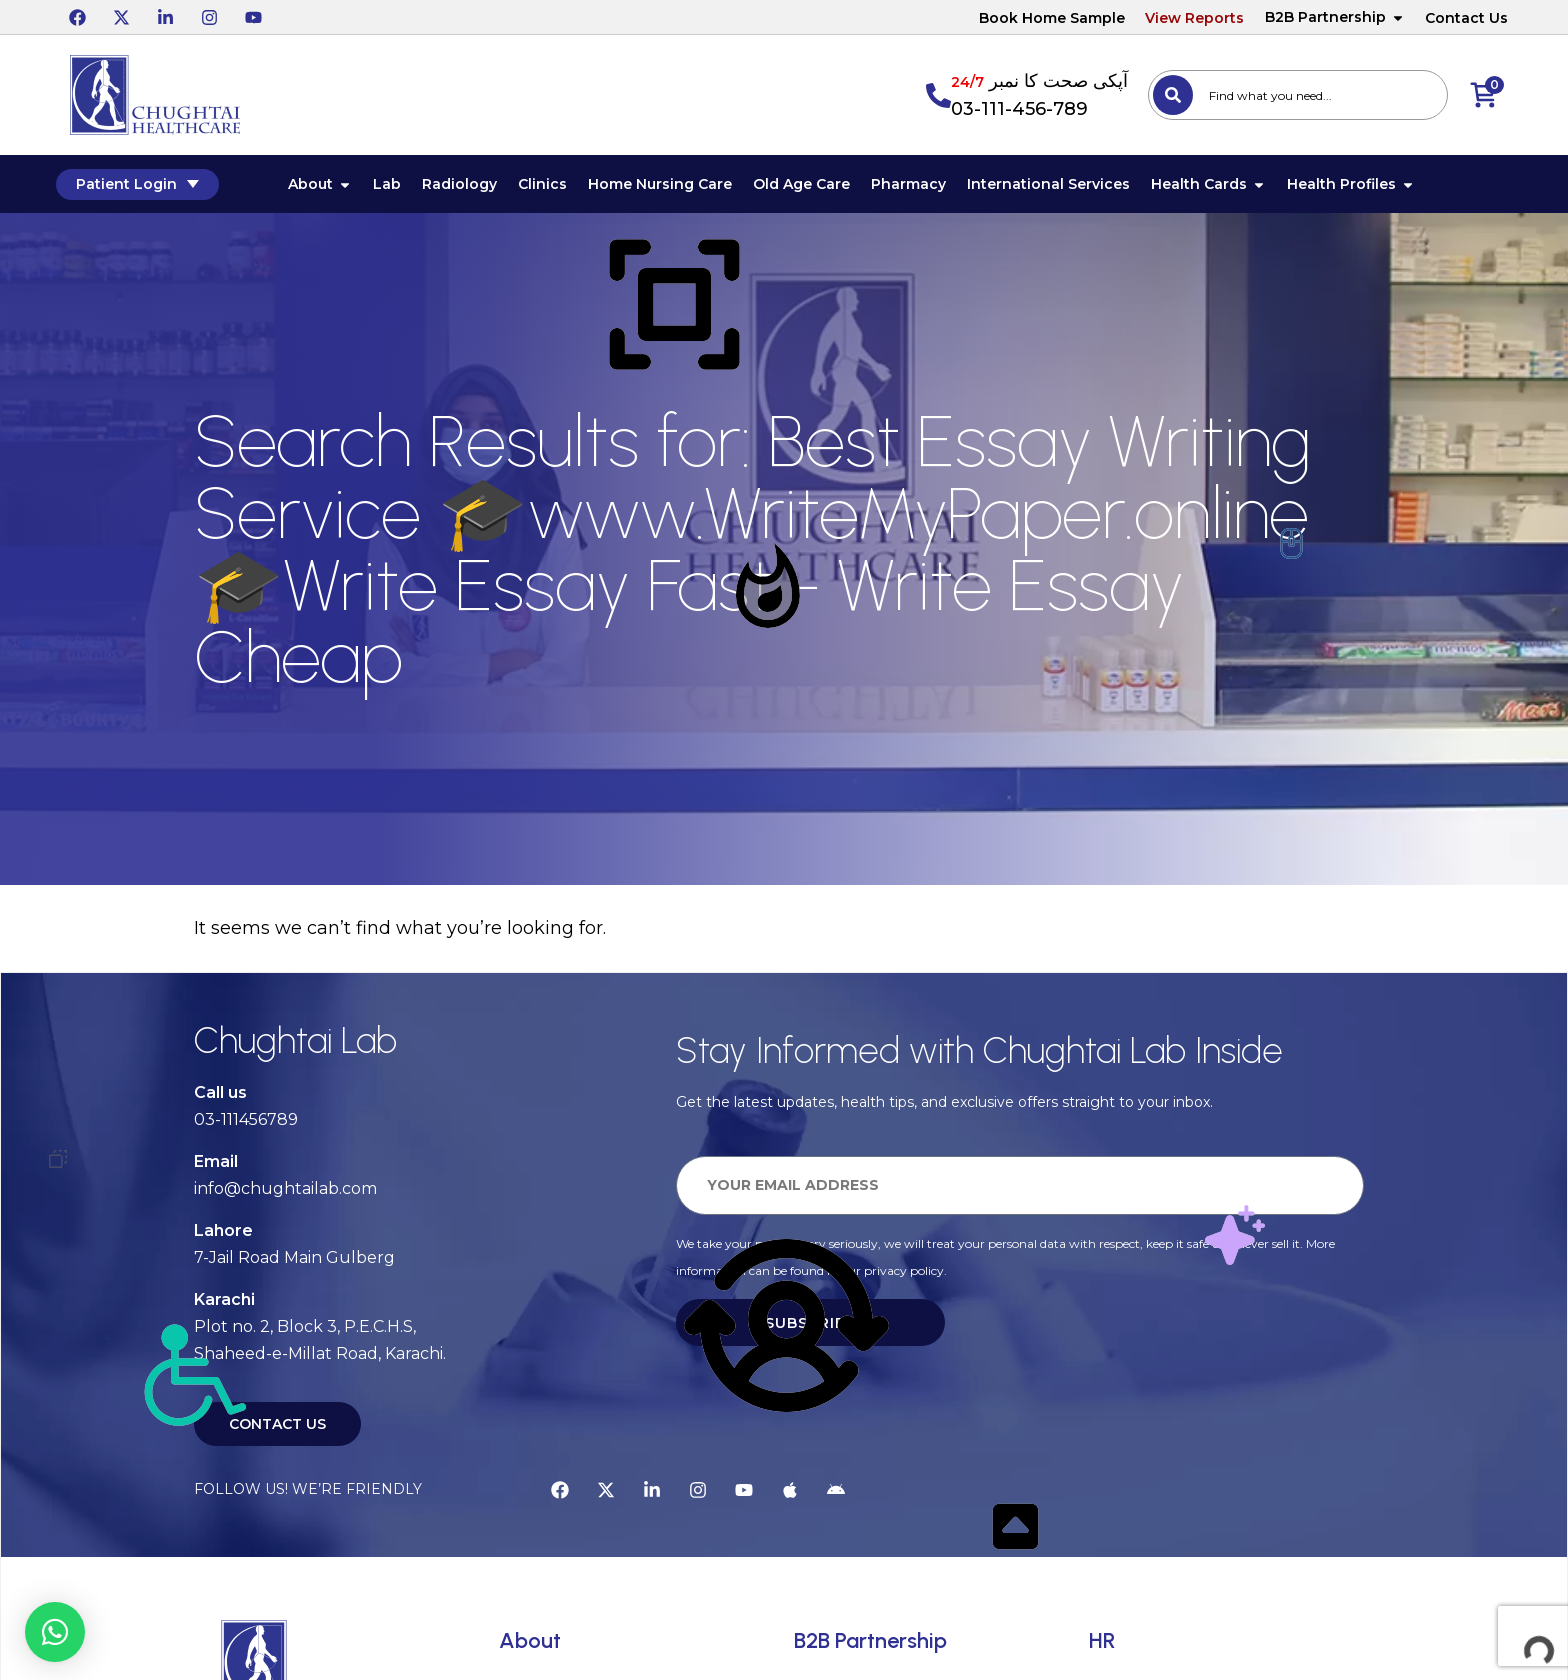 The height and width of the screenshot is (1680, 1568). Describe the element at coordinates (786, 1325) in the screenshot. I see `switch between user accounts` at that location.